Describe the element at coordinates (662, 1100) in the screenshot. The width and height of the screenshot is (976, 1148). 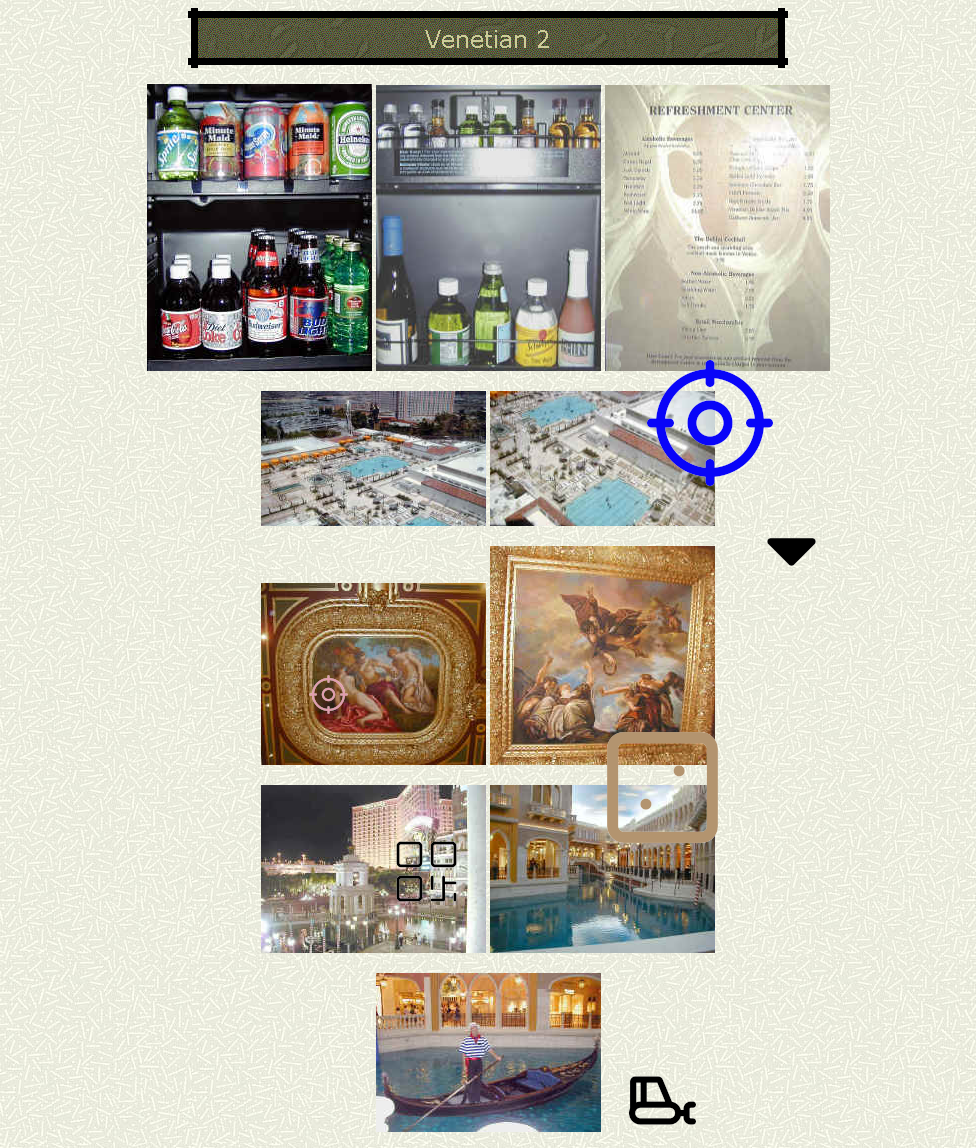
I see `construction or building project category` at that location.